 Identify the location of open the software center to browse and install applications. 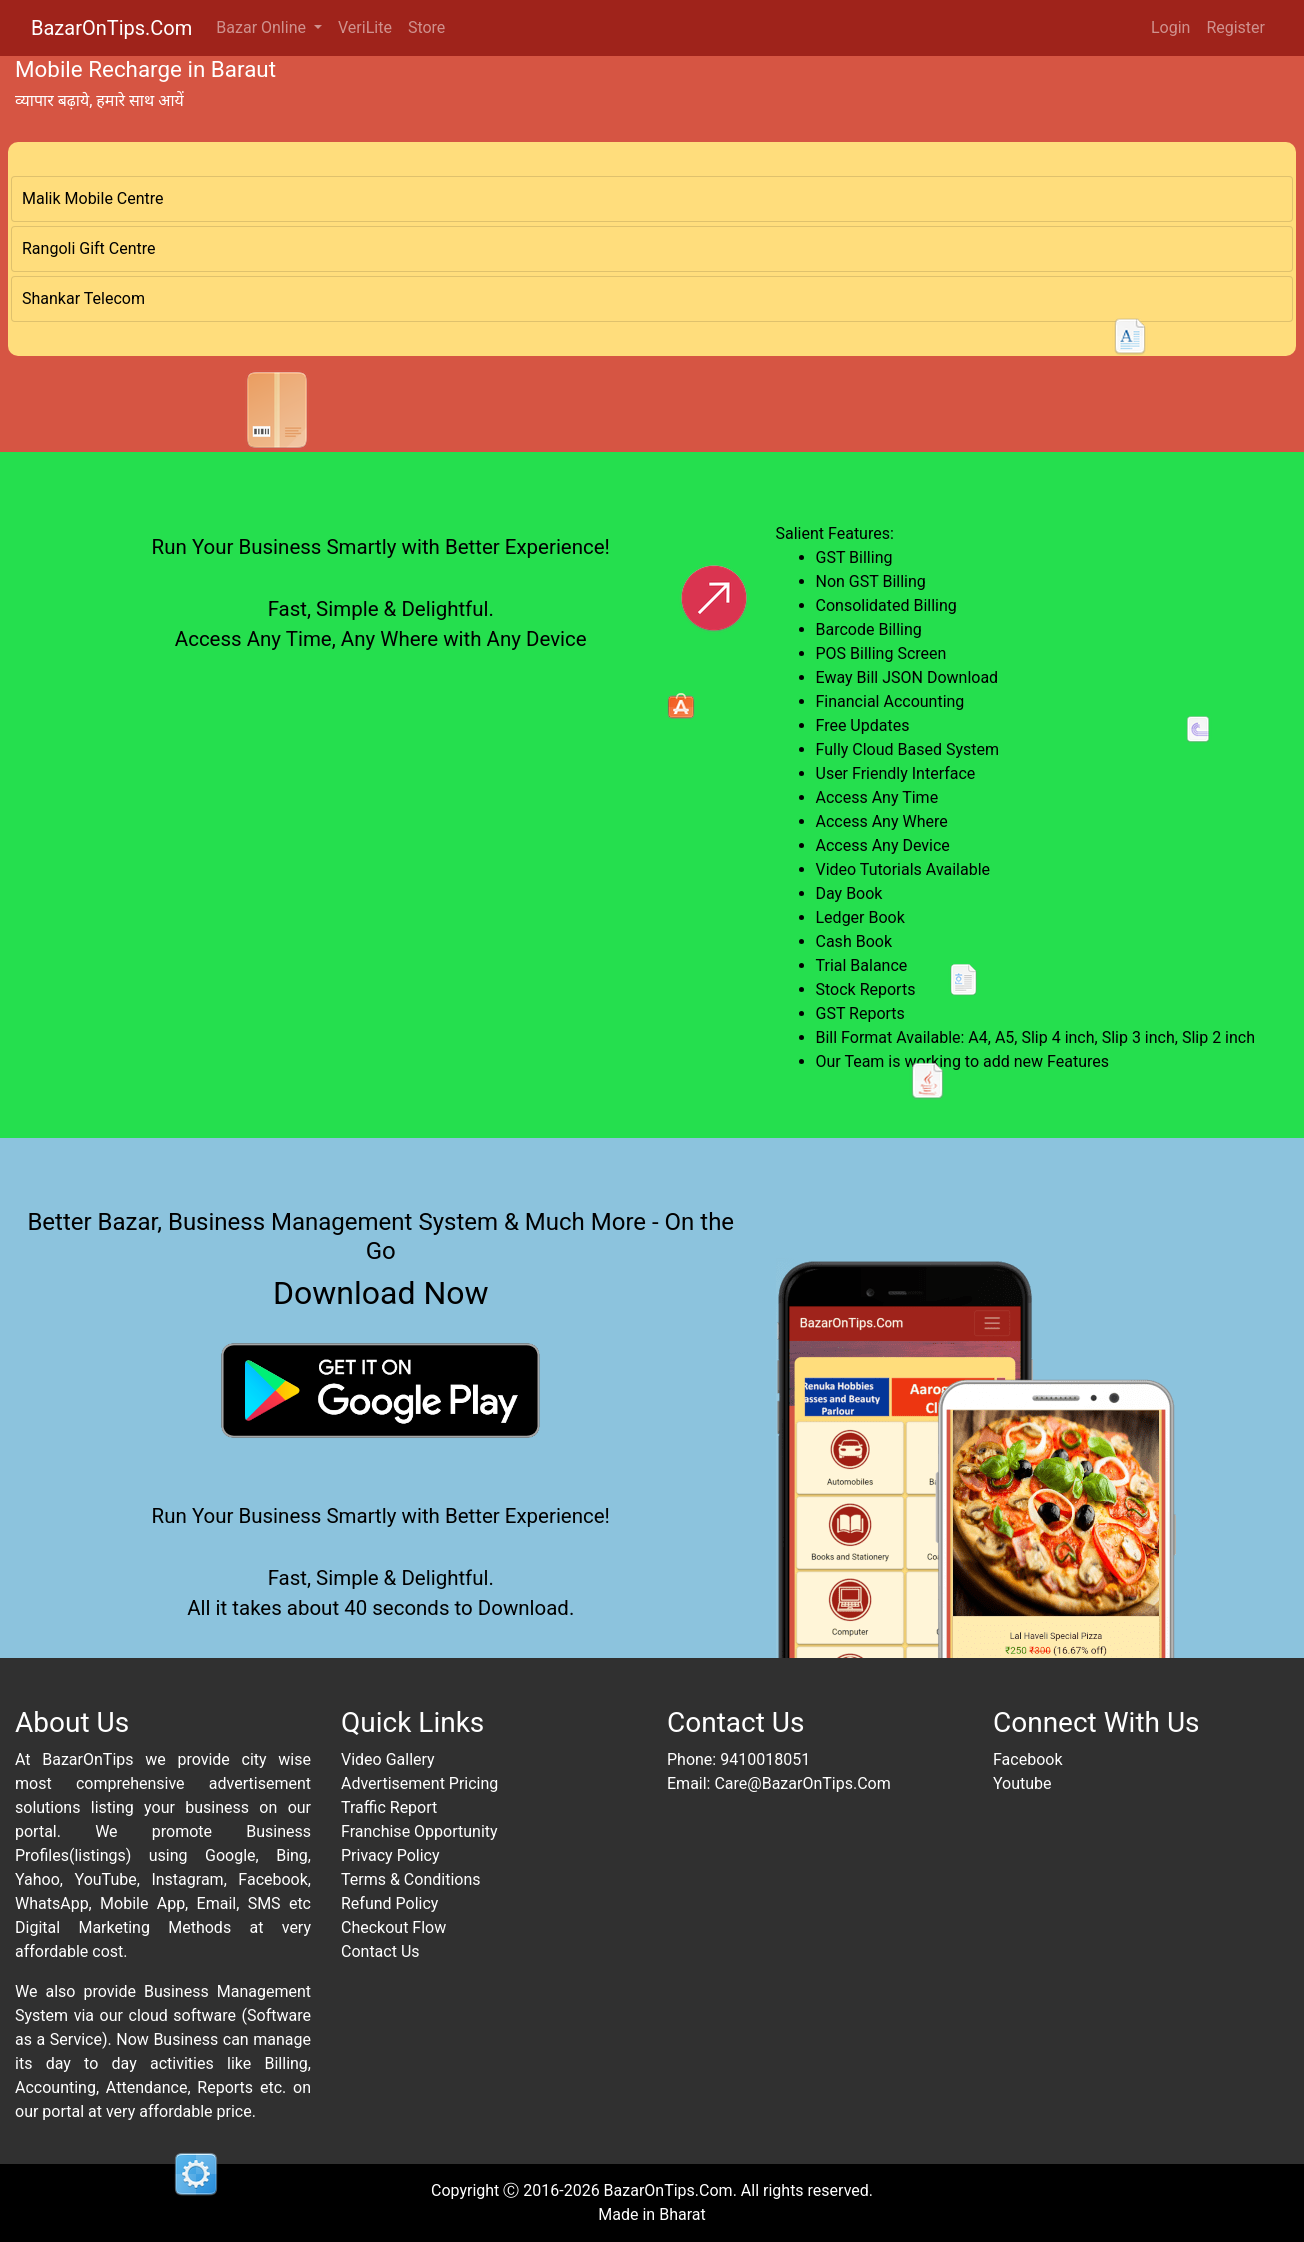
(681, 707).